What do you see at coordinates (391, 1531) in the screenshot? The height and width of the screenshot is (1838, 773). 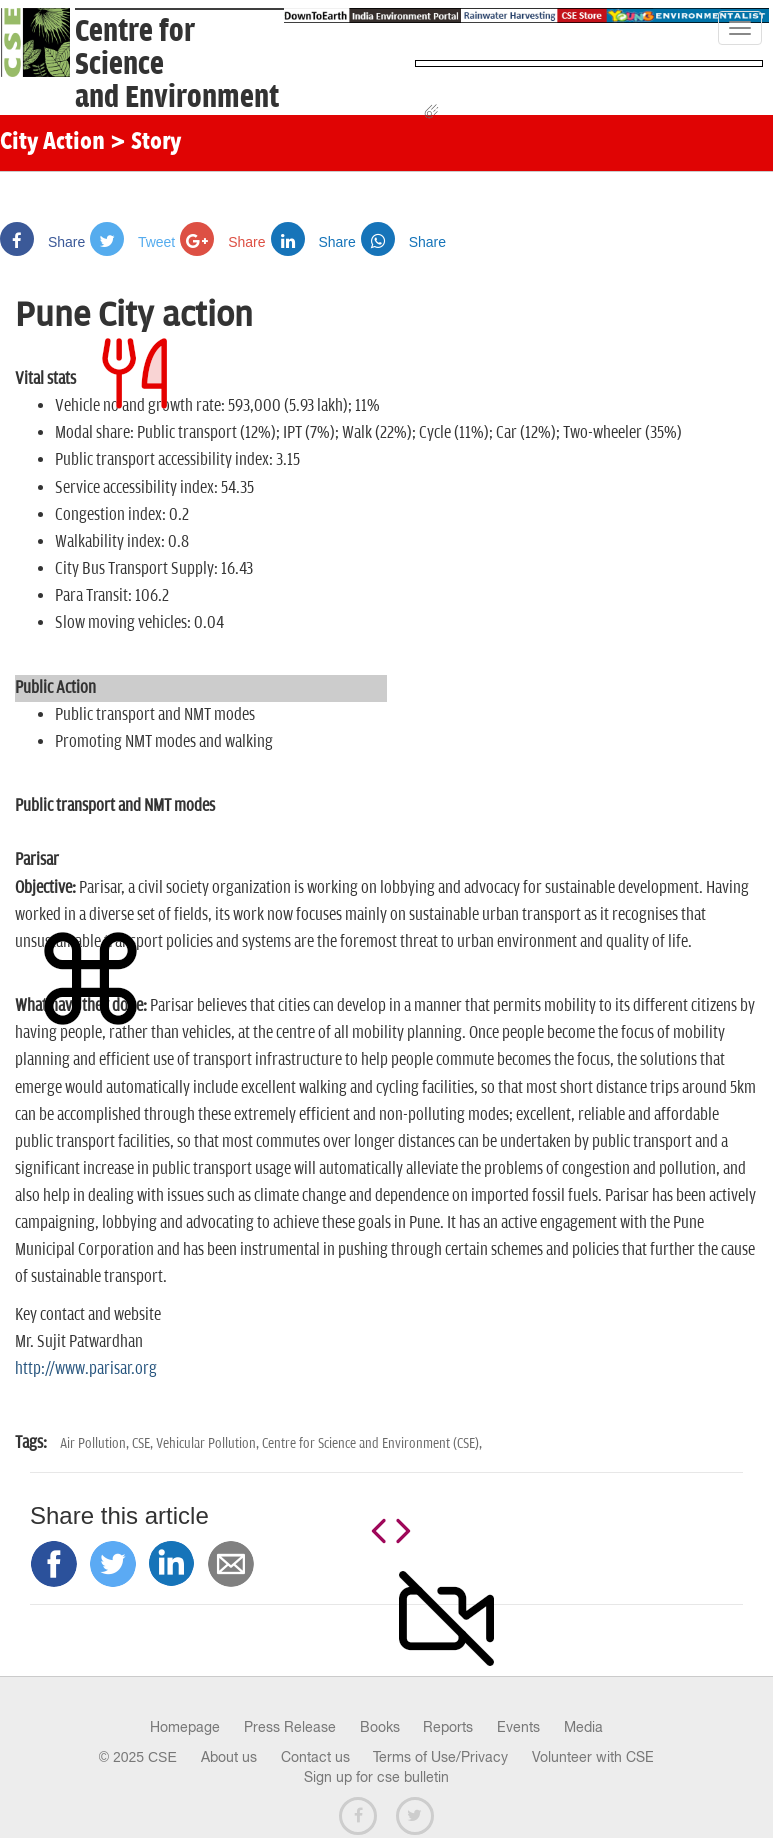 I see `view or edit source code` at bounding box center [391, 1531].